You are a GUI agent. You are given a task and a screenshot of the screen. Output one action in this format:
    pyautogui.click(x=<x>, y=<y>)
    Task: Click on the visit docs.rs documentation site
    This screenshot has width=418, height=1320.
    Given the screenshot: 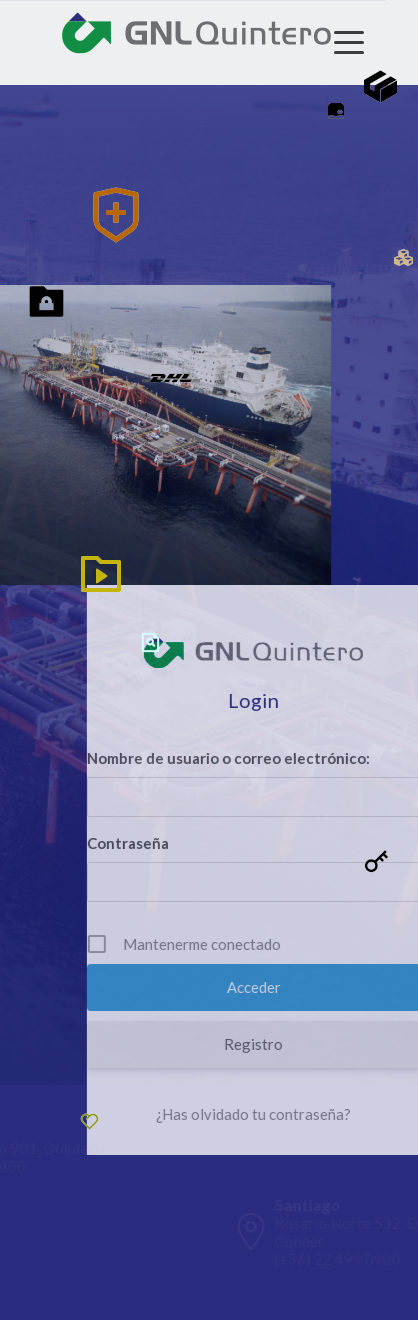 What is the action you would take?
    pyautogui.click(x=403, y=257)
    